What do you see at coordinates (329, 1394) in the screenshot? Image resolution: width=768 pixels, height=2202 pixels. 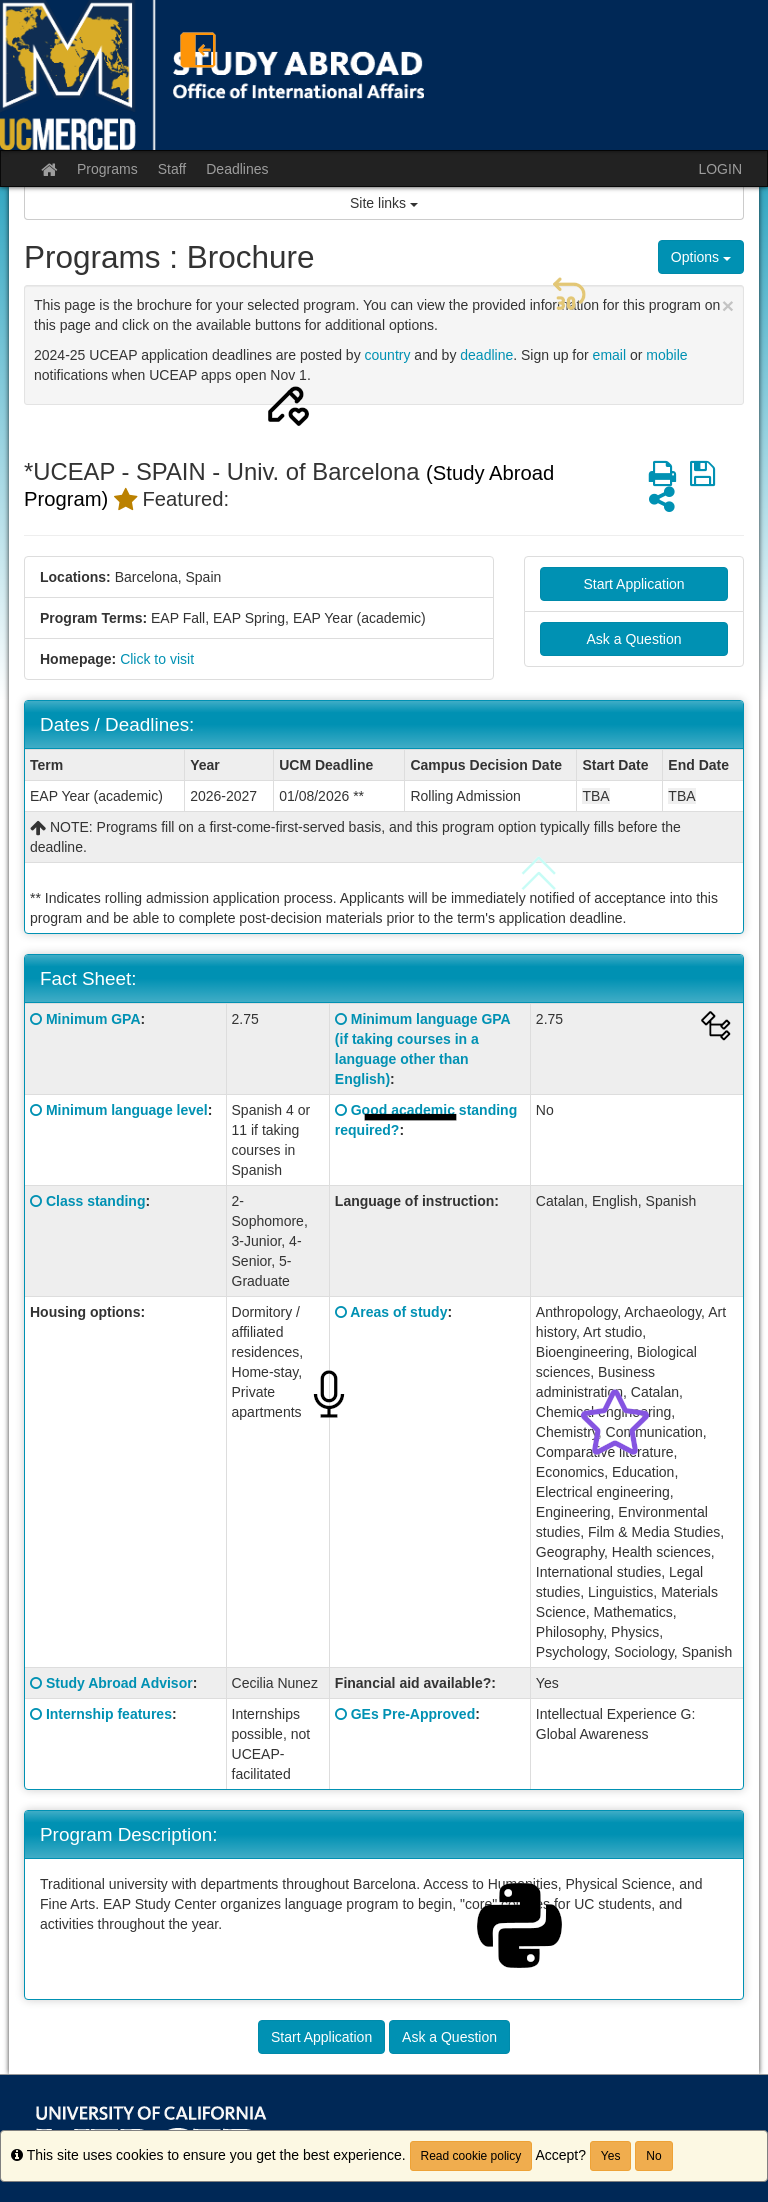 I see `activate voice input or recording` at bounding box center [329, 1394].